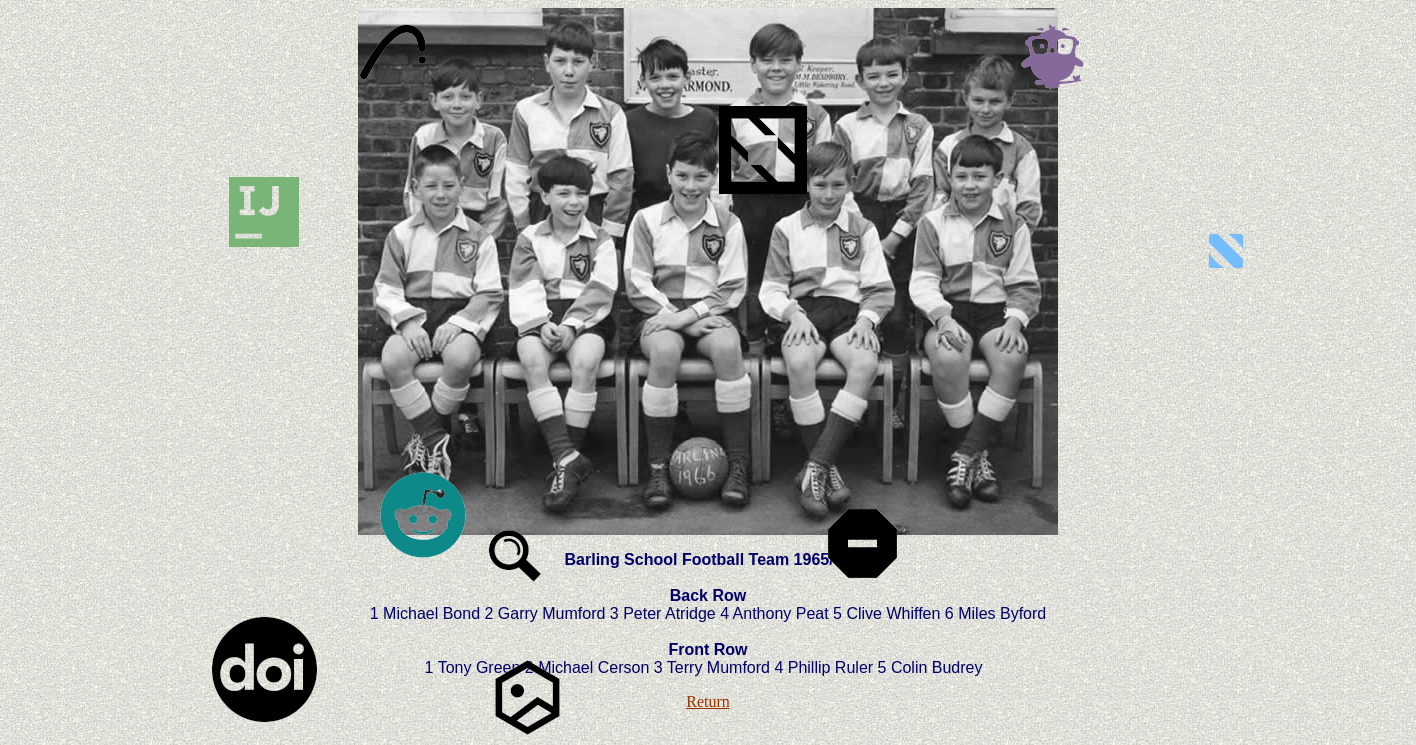 Image resolution: width=1416 pixels, height=745 pixels. I want to click on open archicad application, so click(393, 52).